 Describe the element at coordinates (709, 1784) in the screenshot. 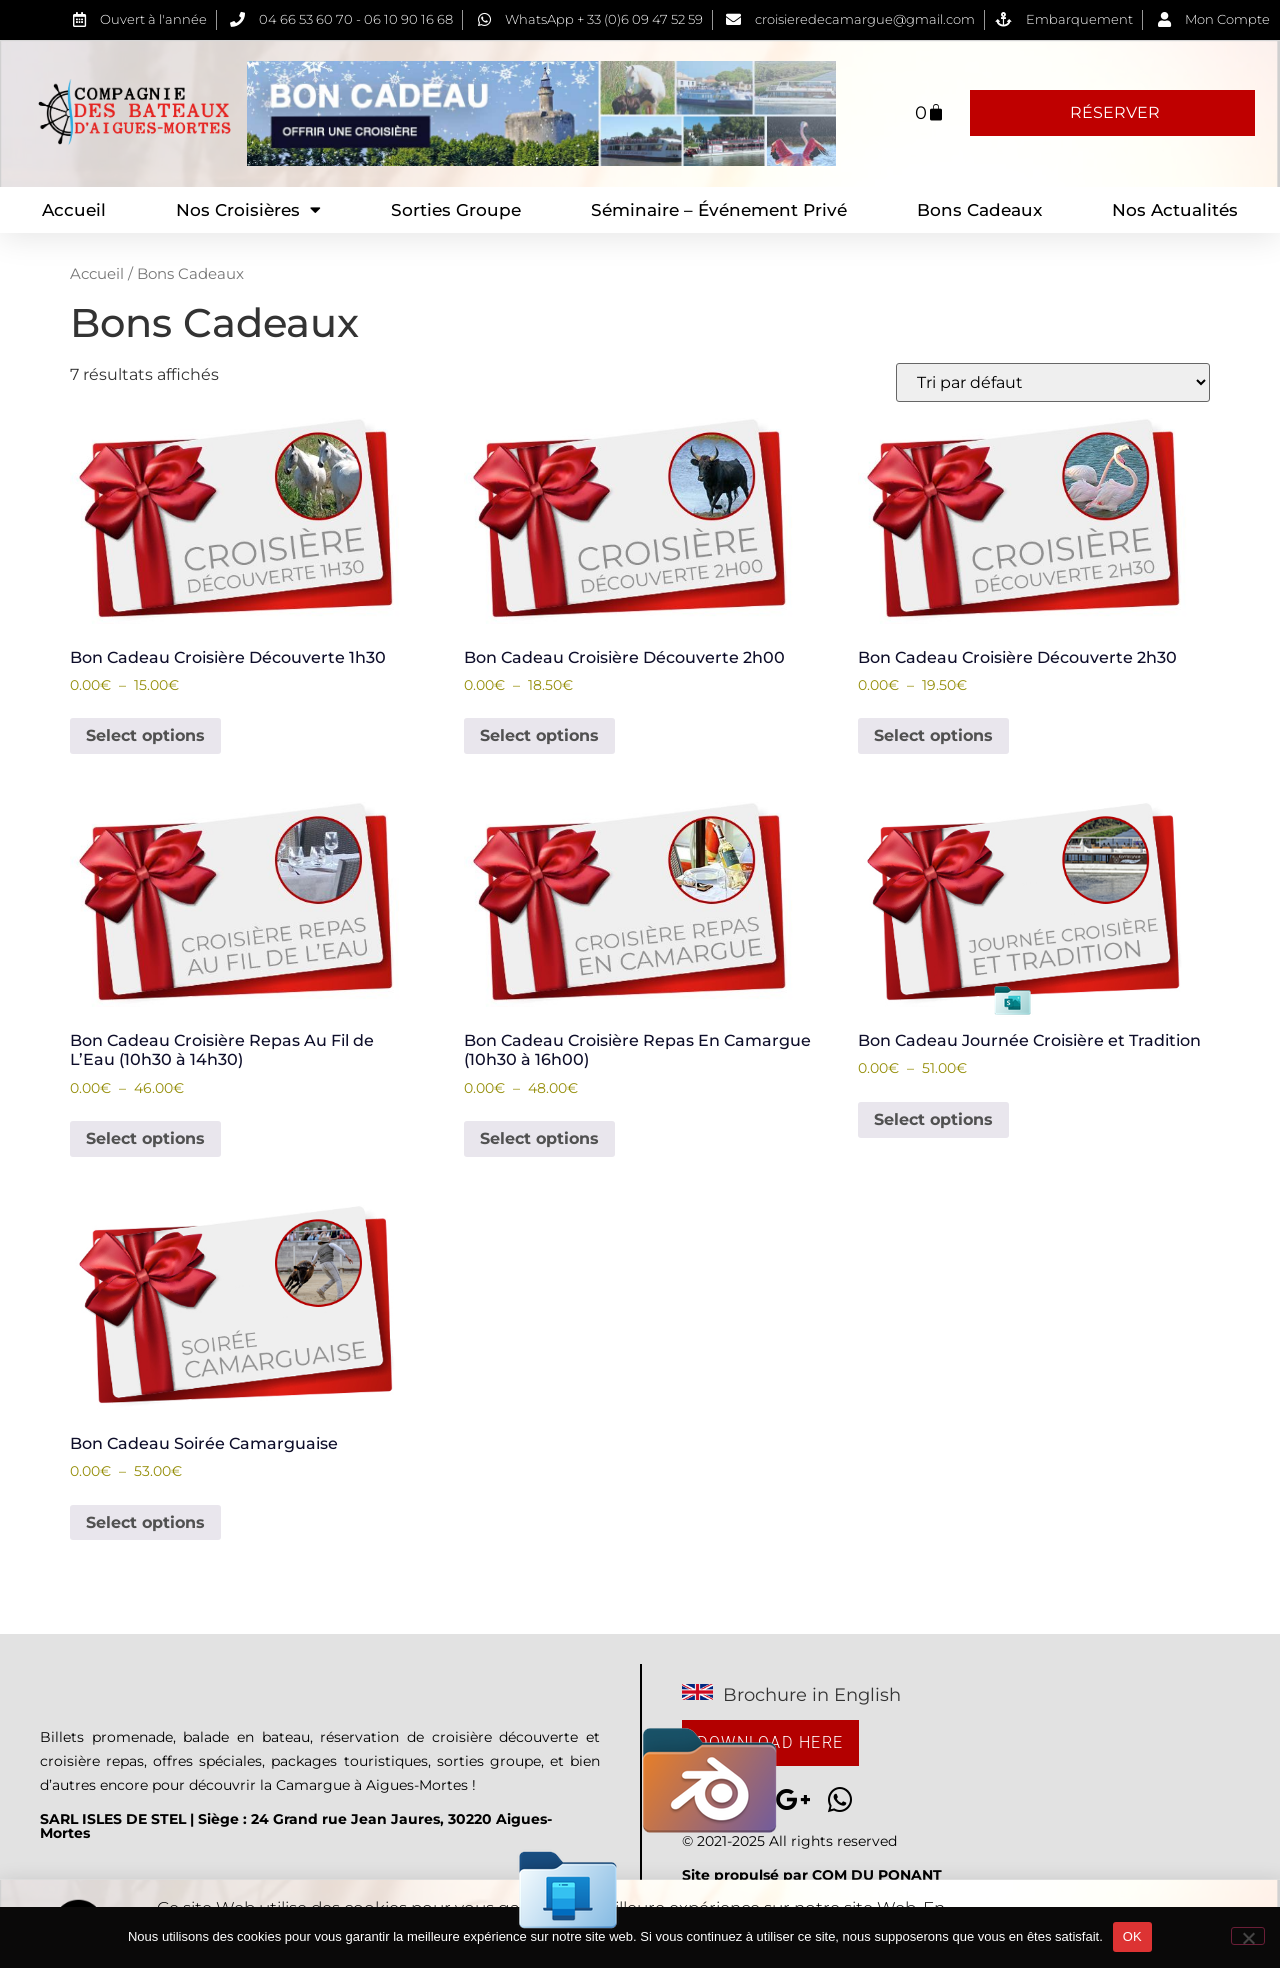

I see `open folder containing Blender project files` at that location.